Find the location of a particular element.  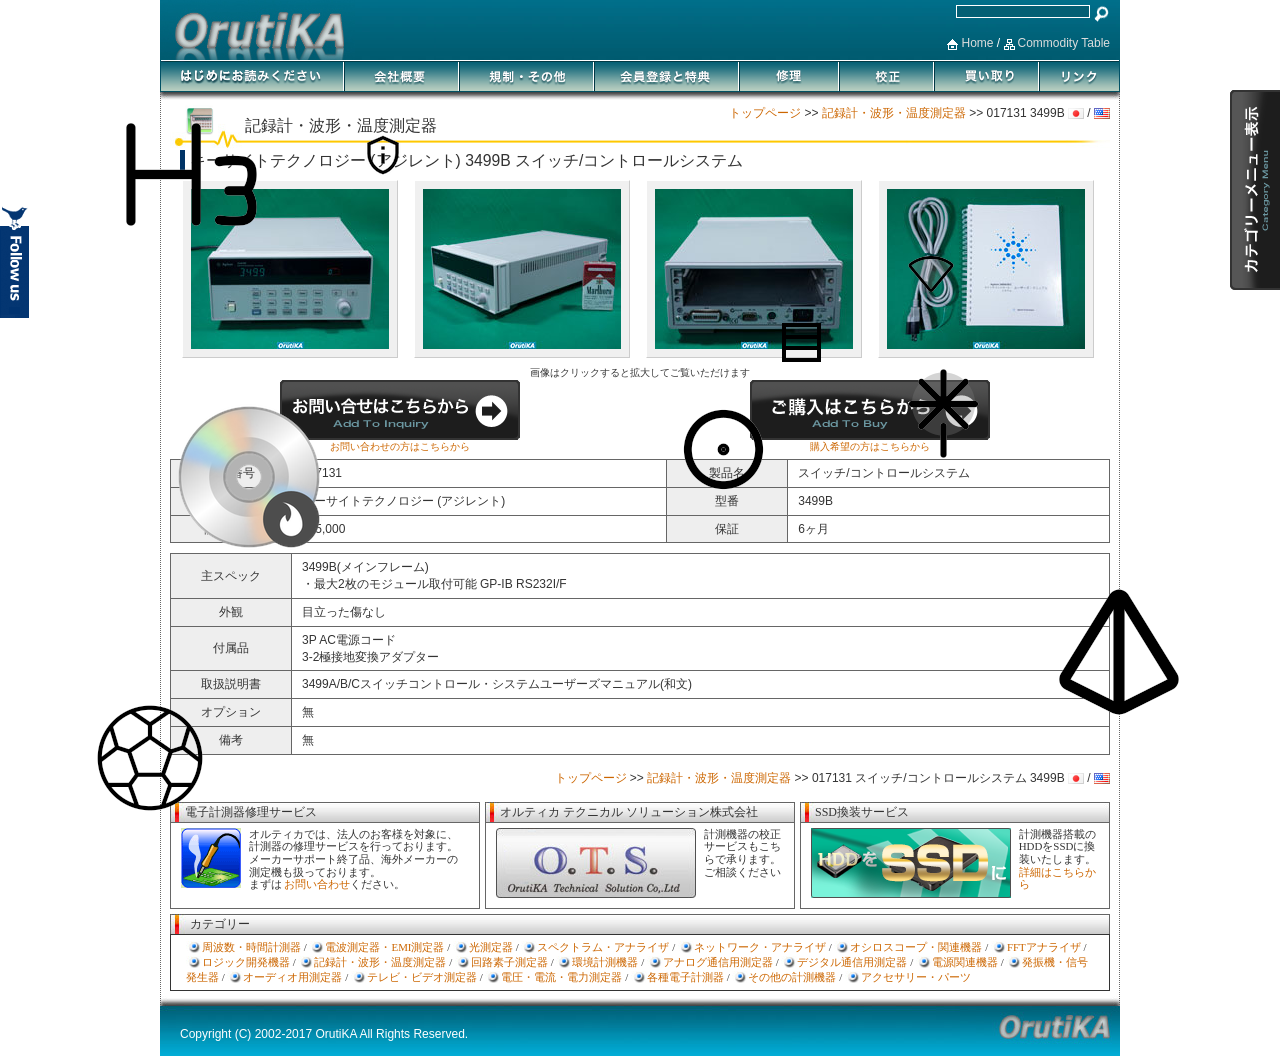

view soccer or football-related content is located at coordinates (150, 758).